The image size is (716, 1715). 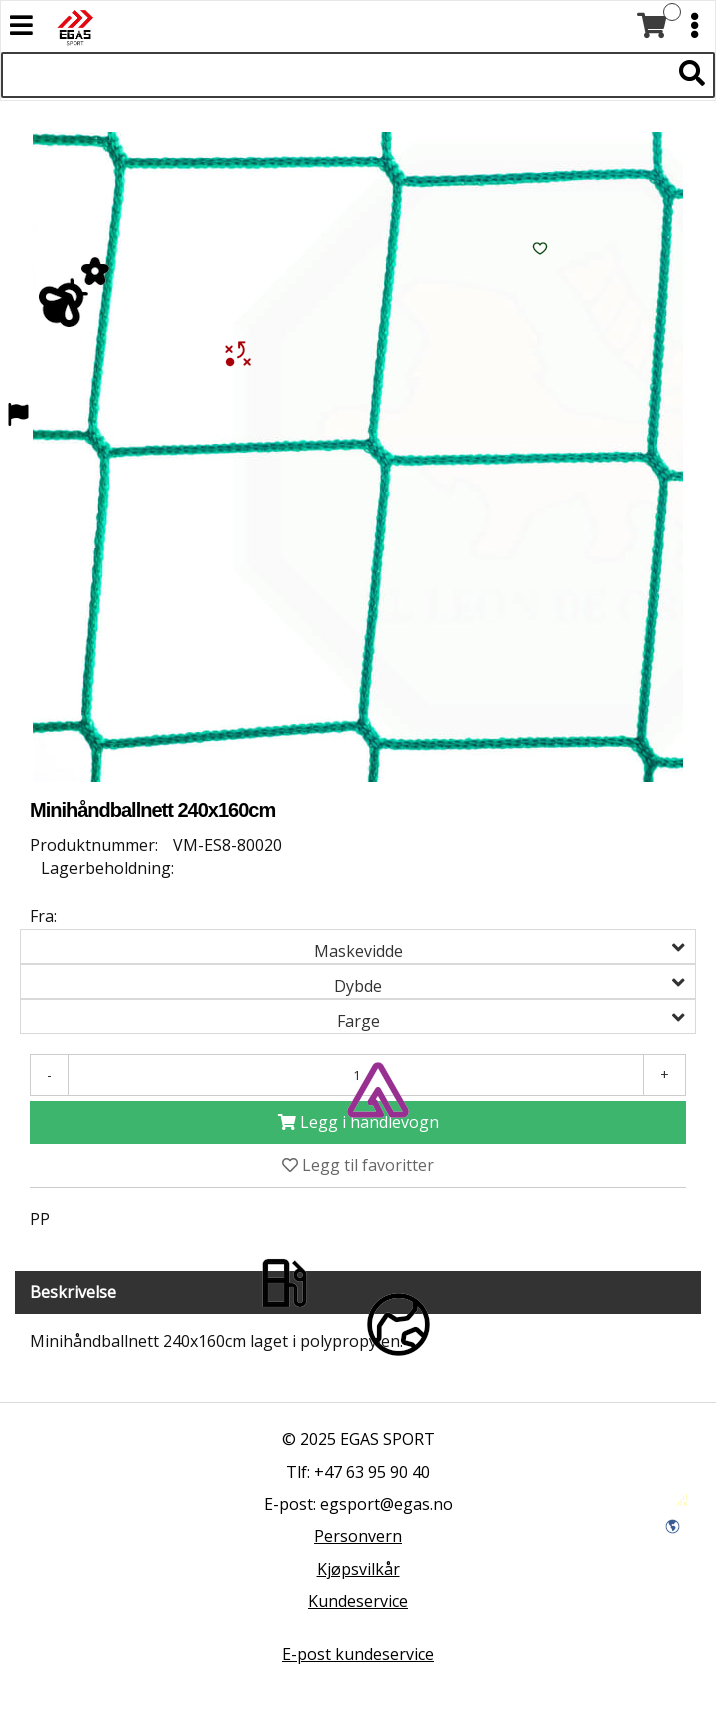 I want to click on flag or report content, so click(x=18, y=414).